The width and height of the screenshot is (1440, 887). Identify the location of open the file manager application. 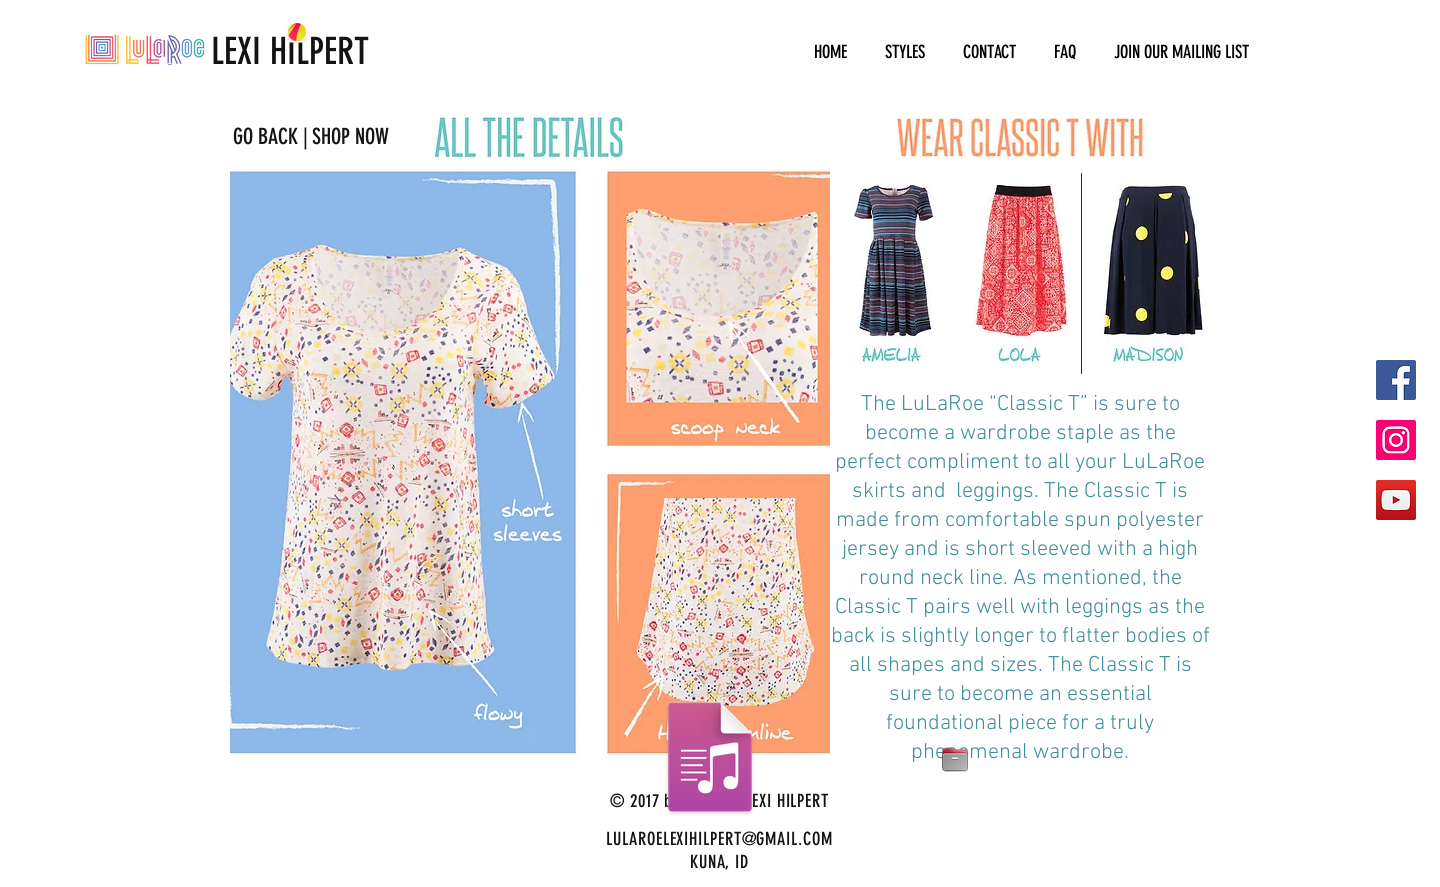
(955, 759).